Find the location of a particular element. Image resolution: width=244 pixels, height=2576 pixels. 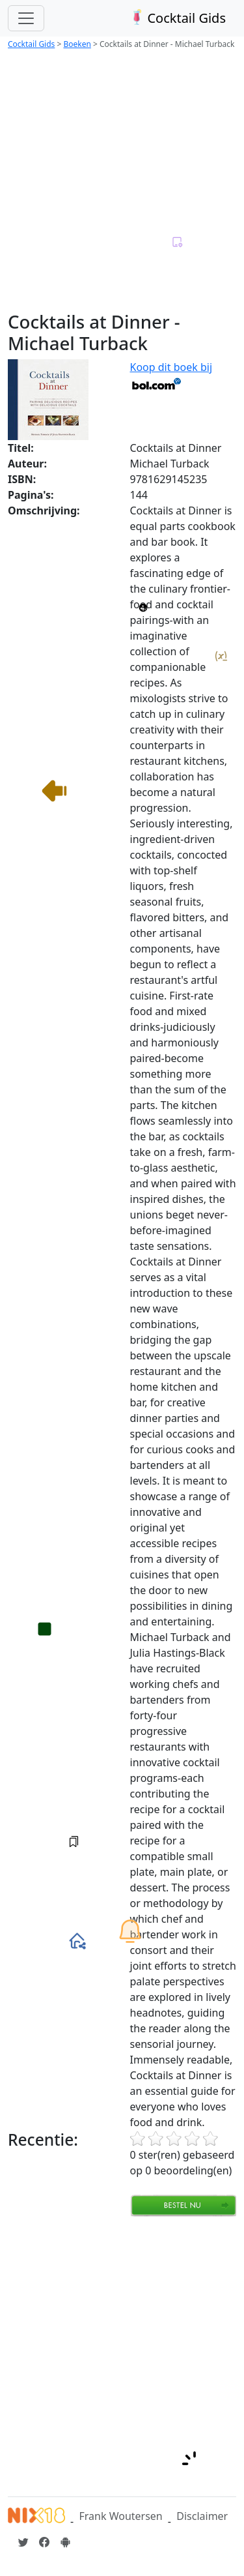

share your home address or location is located at coordinates (77, 1940).